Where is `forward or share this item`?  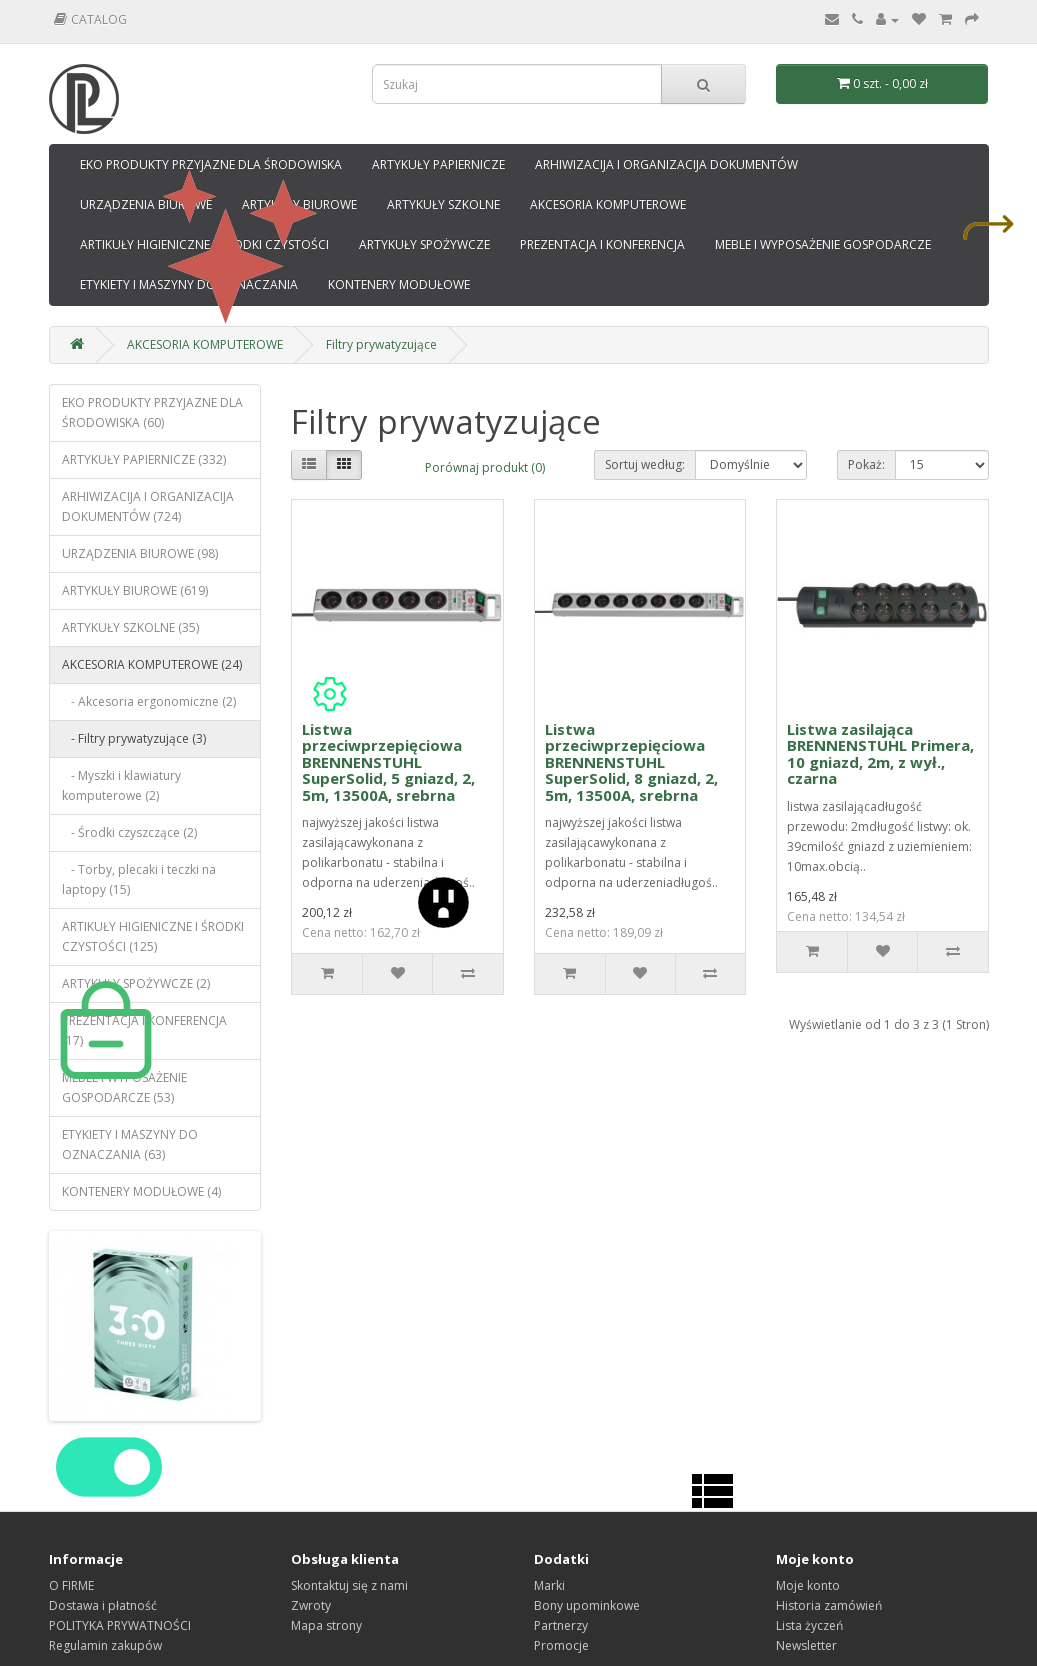
forward or share this item is located at coordinates (988, 227).